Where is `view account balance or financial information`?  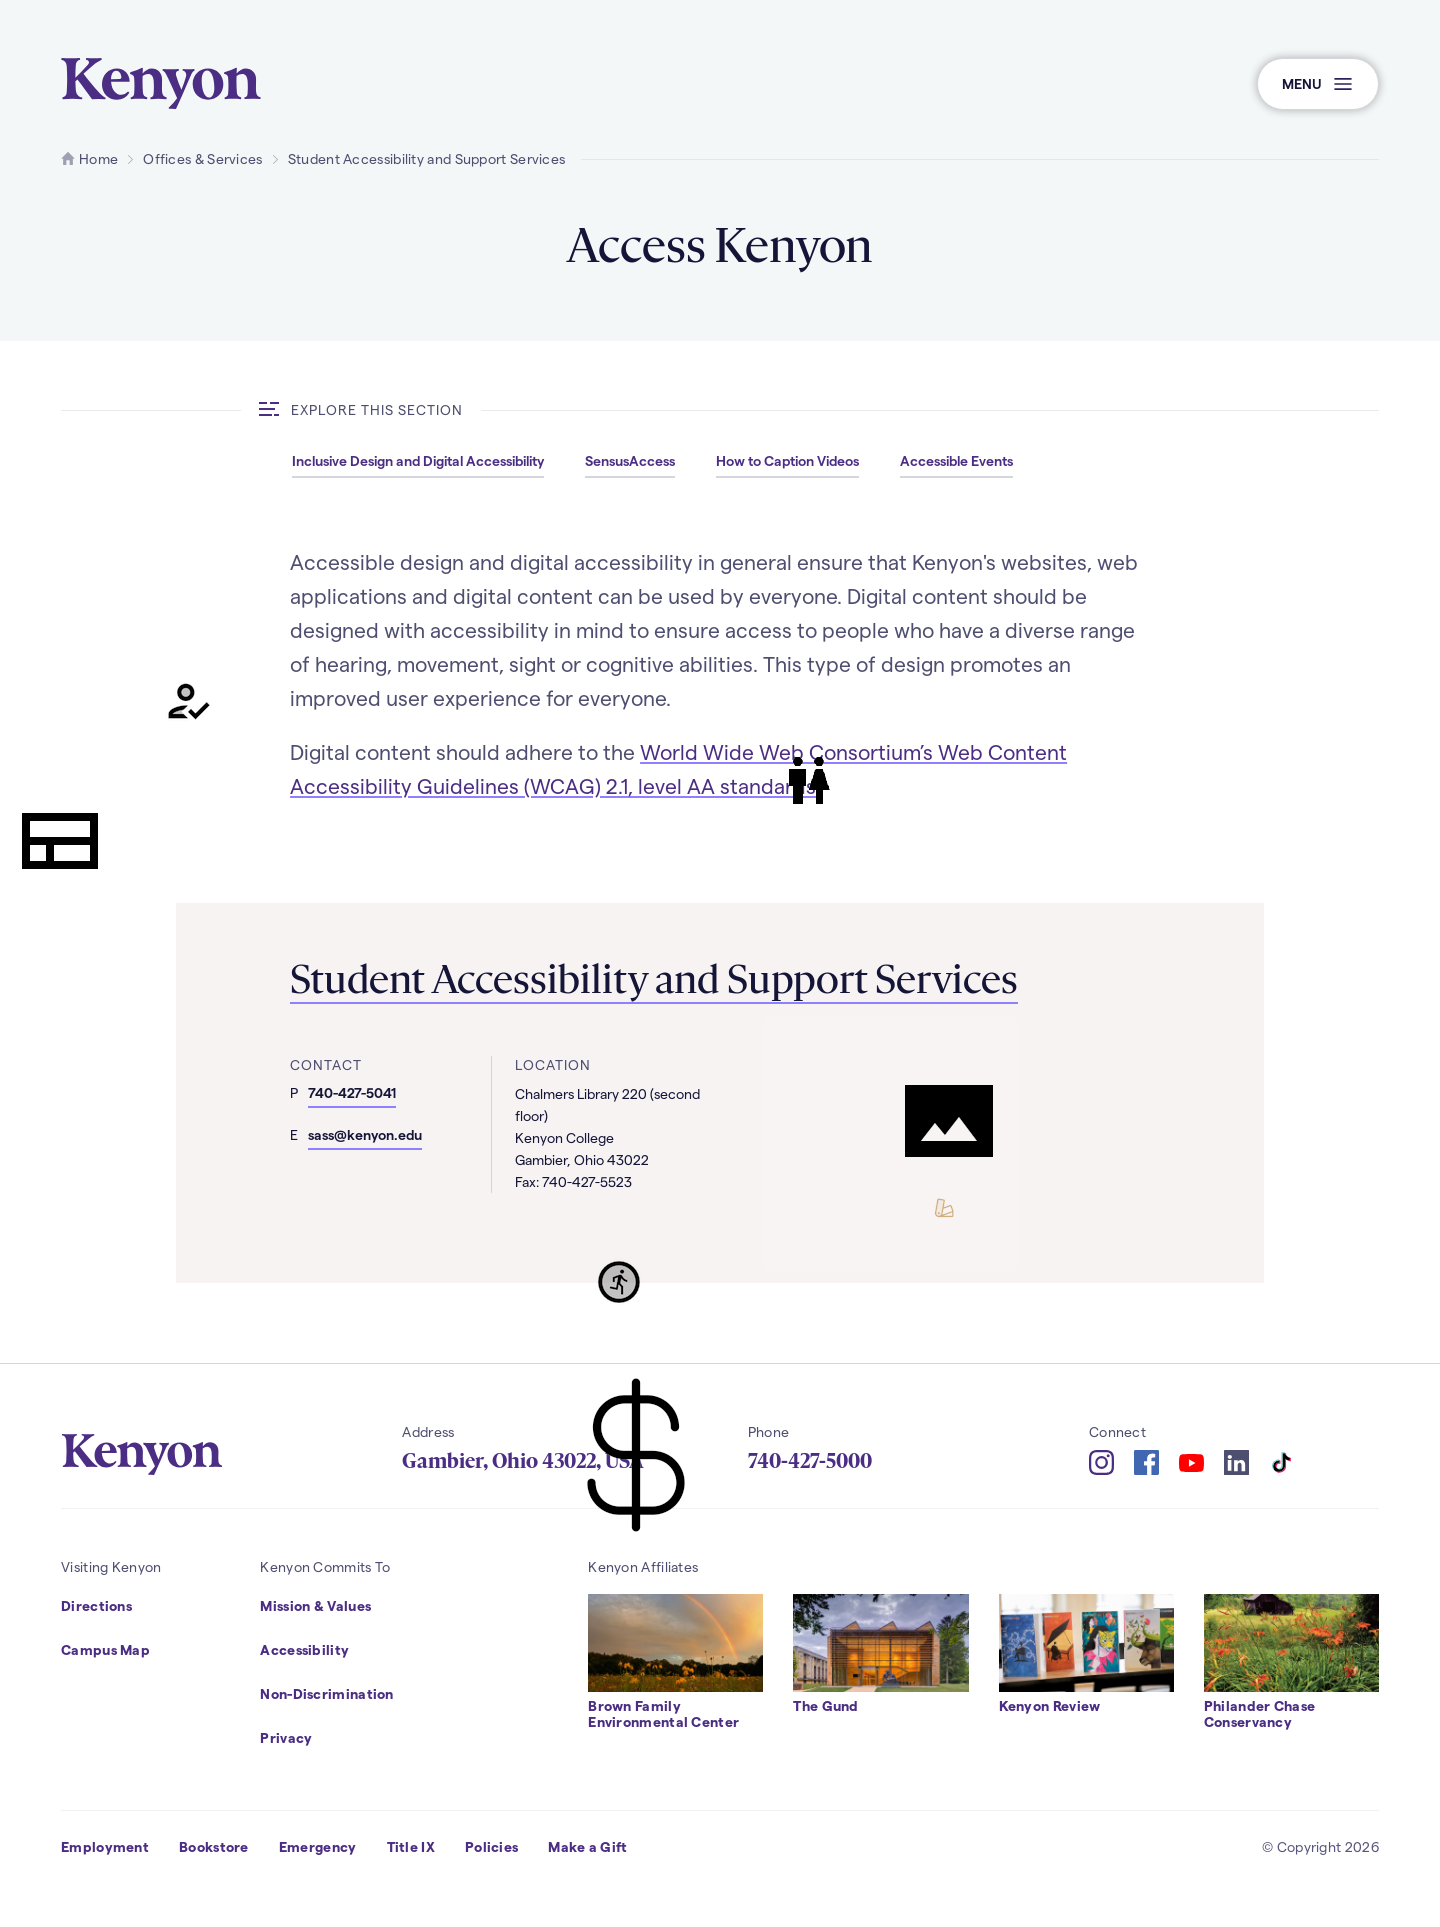 view account balance or financial information is located at coordinates (636, 1455).